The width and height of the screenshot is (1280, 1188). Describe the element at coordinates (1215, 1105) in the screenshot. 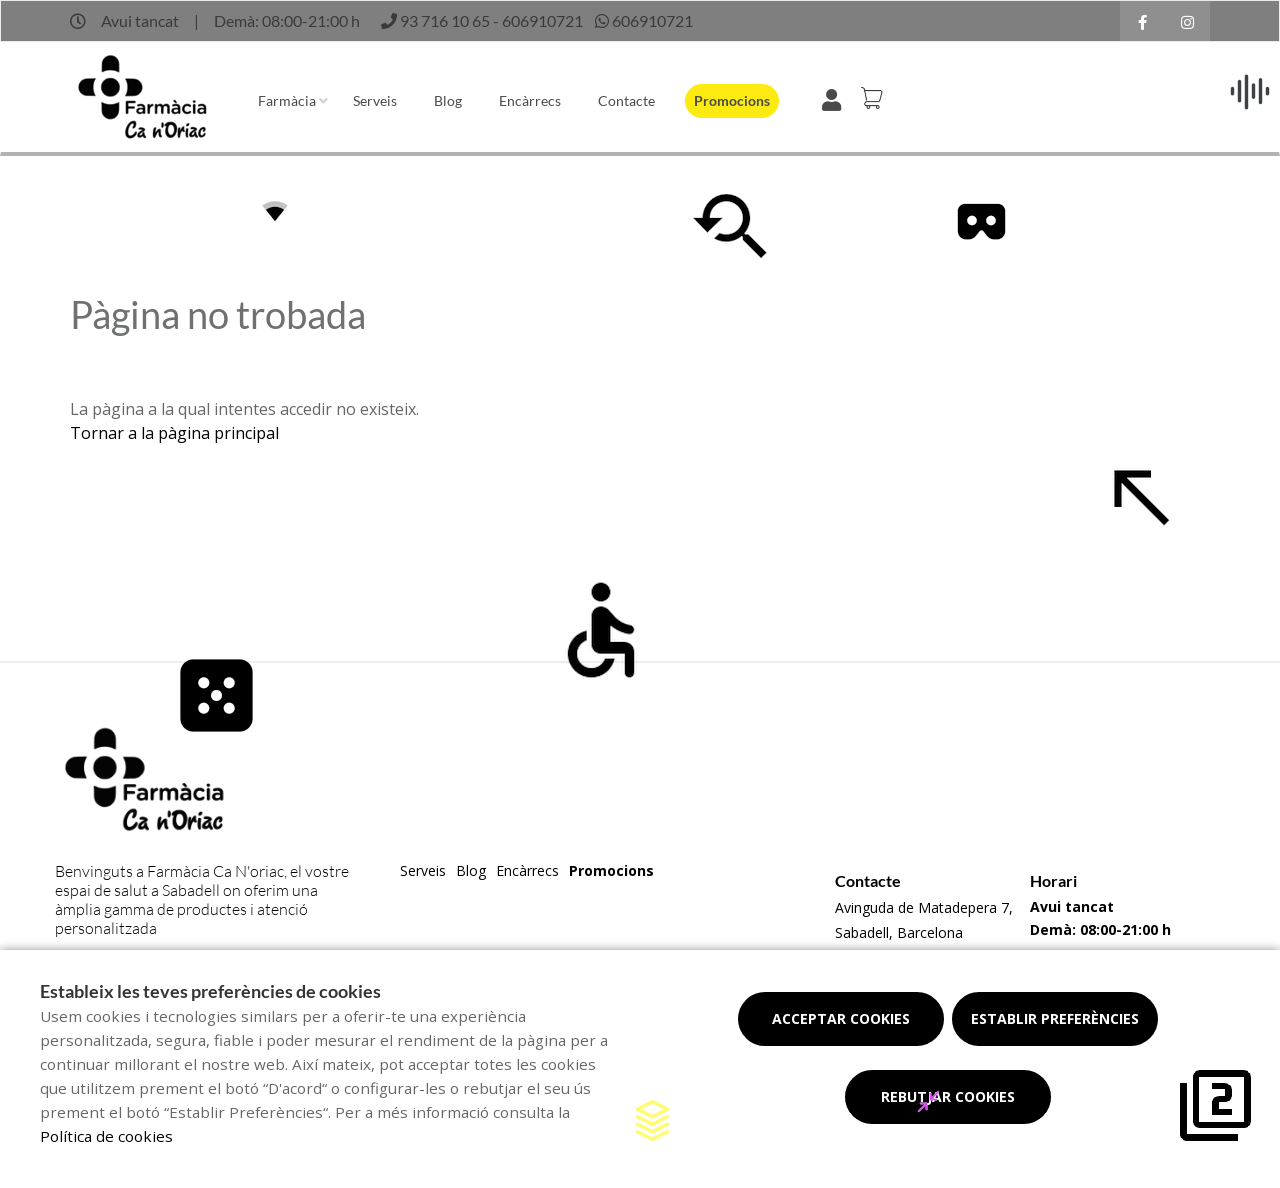

I see `indicates second item in a layered stack or sequence` at that location.